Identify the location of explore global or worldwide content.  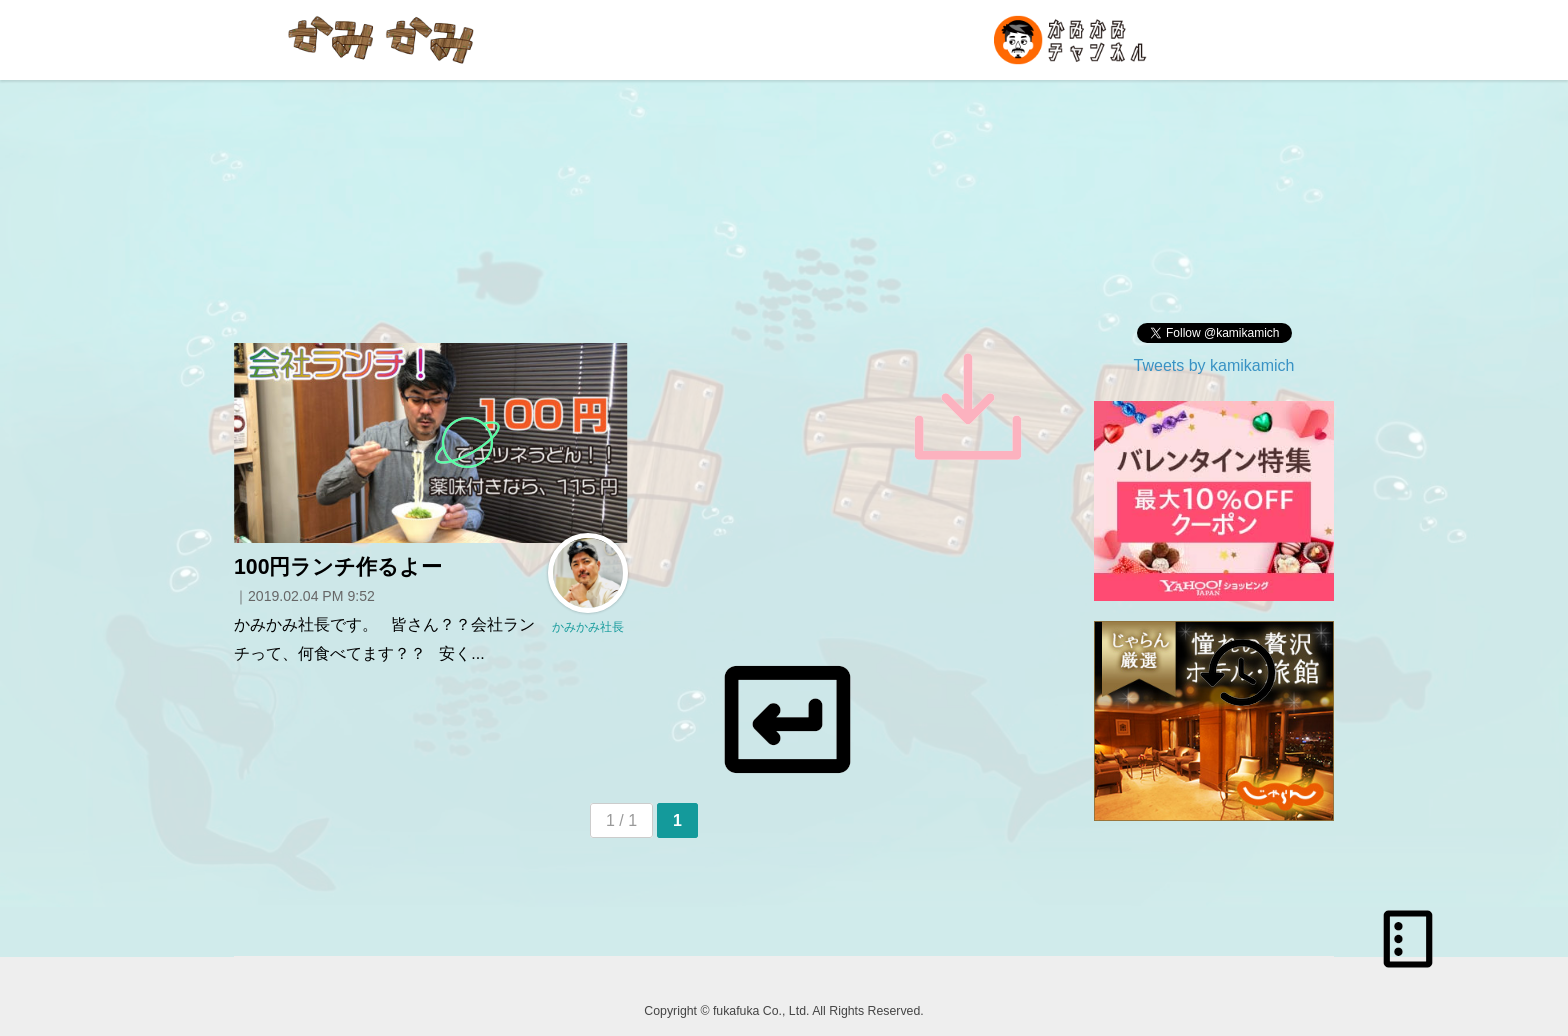
(467, 442).